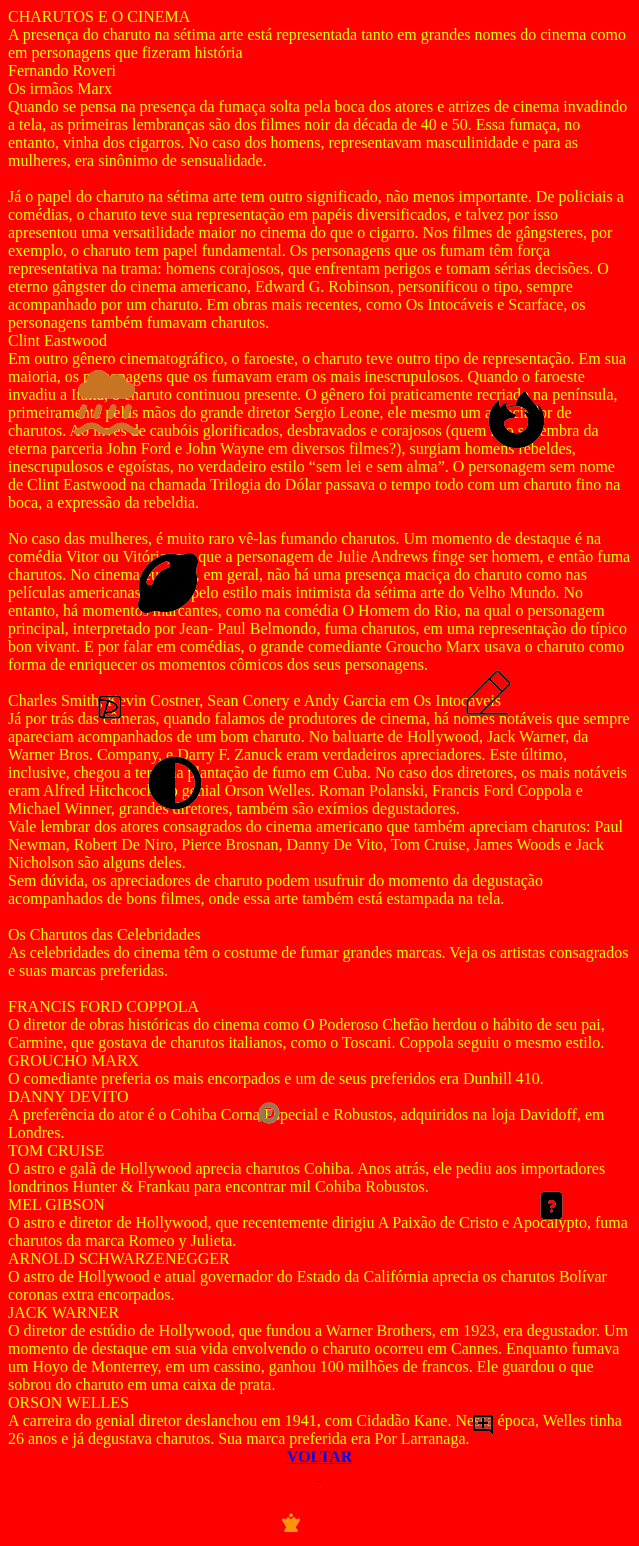  I want to click on chess queen piece indicator, so click(291, 1523).